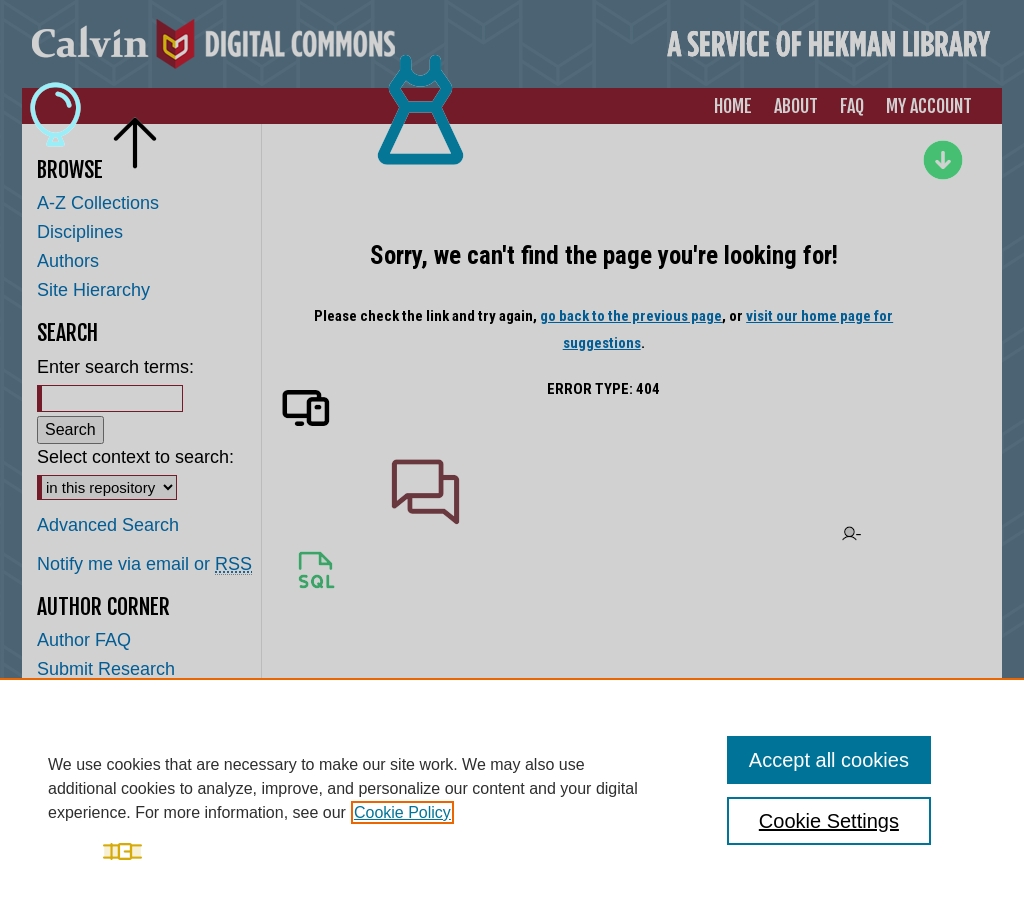 This screenshot has height=898, width=1024. Describe the element at coordinates (305, 408) in the screenshot. I see `manage connected devices` at that location.